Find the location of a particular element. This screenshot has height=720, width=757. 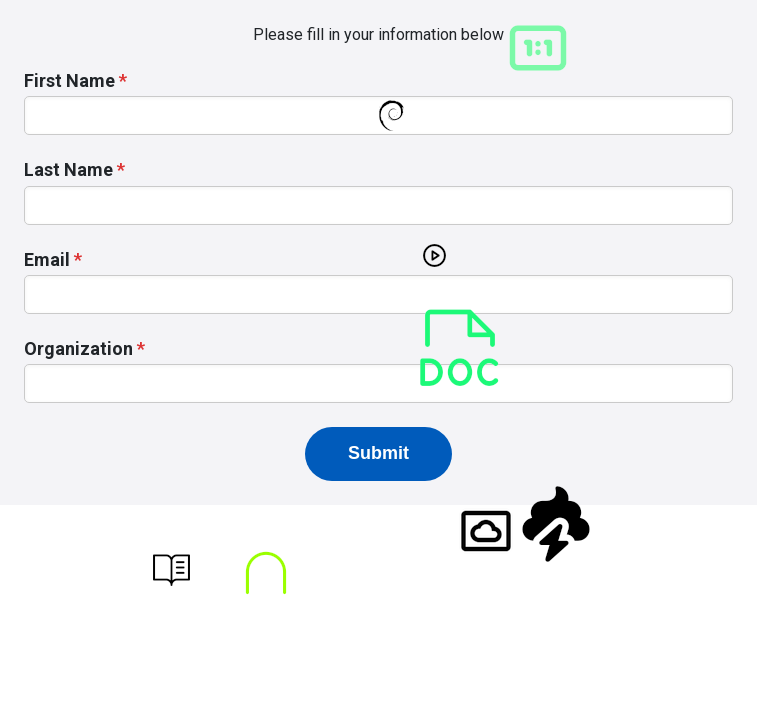

access daydream or screensaver settings is located at coordinates (486, 531).